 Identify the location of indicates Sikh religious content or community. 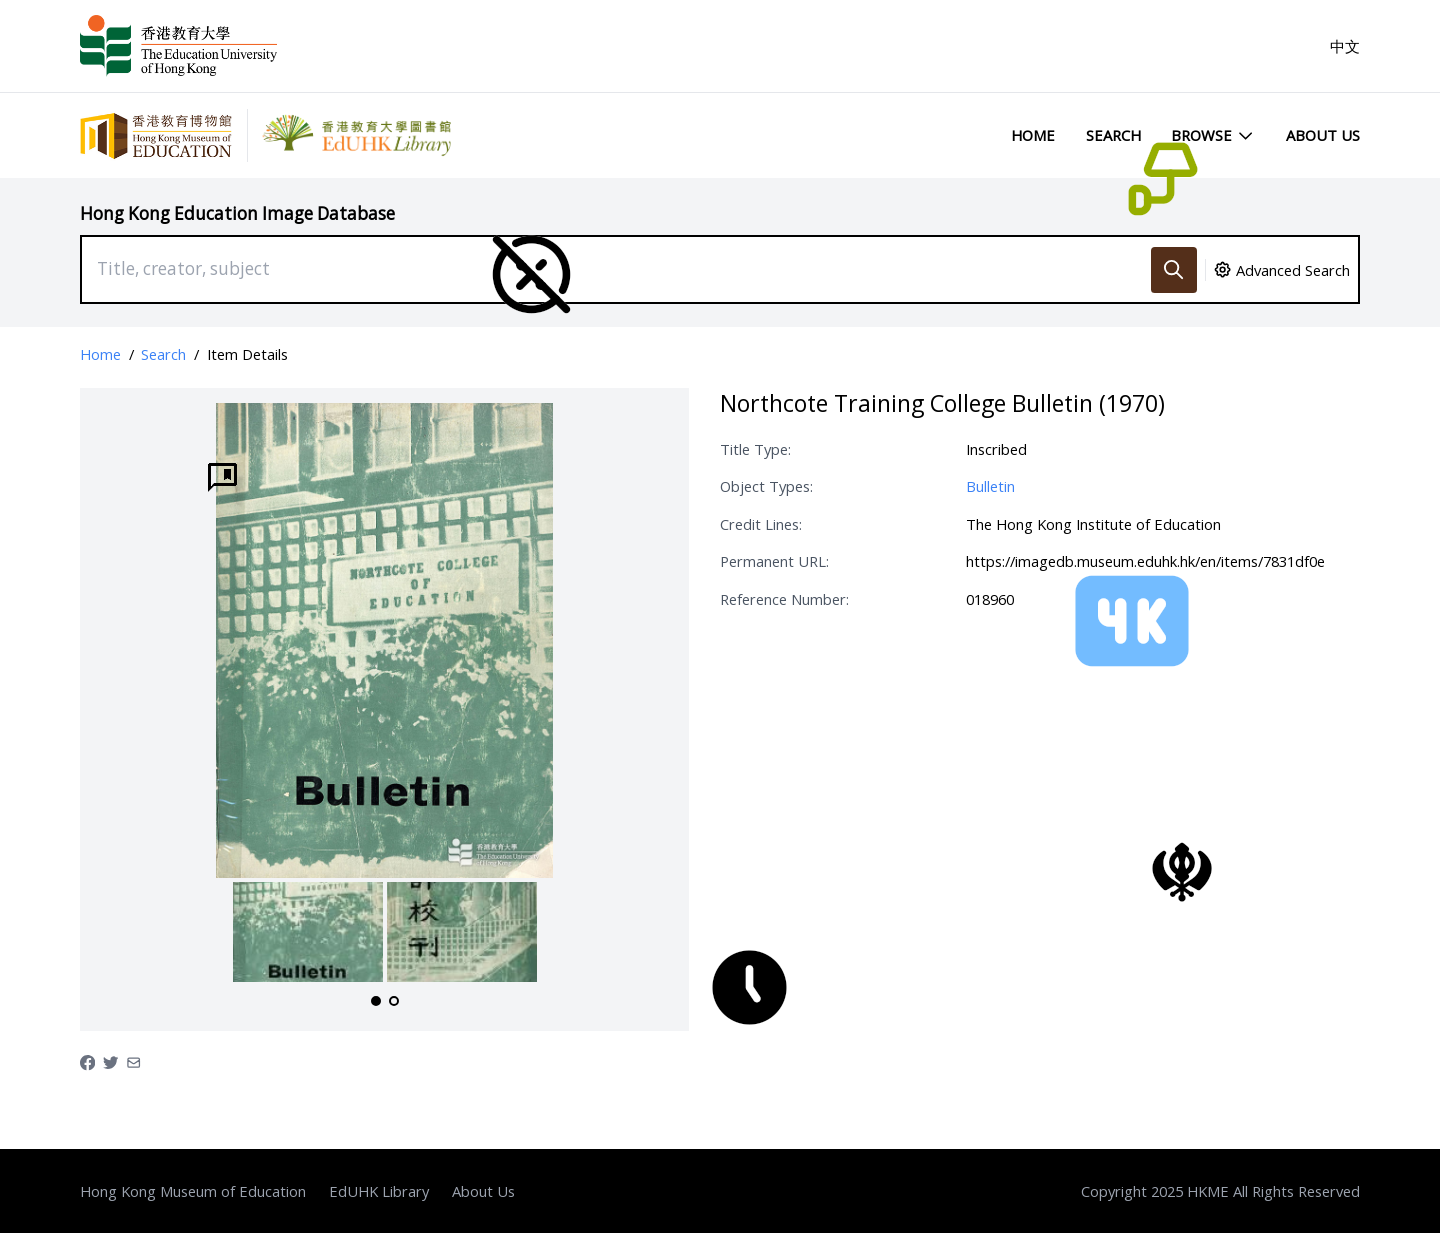
(1182, 872).